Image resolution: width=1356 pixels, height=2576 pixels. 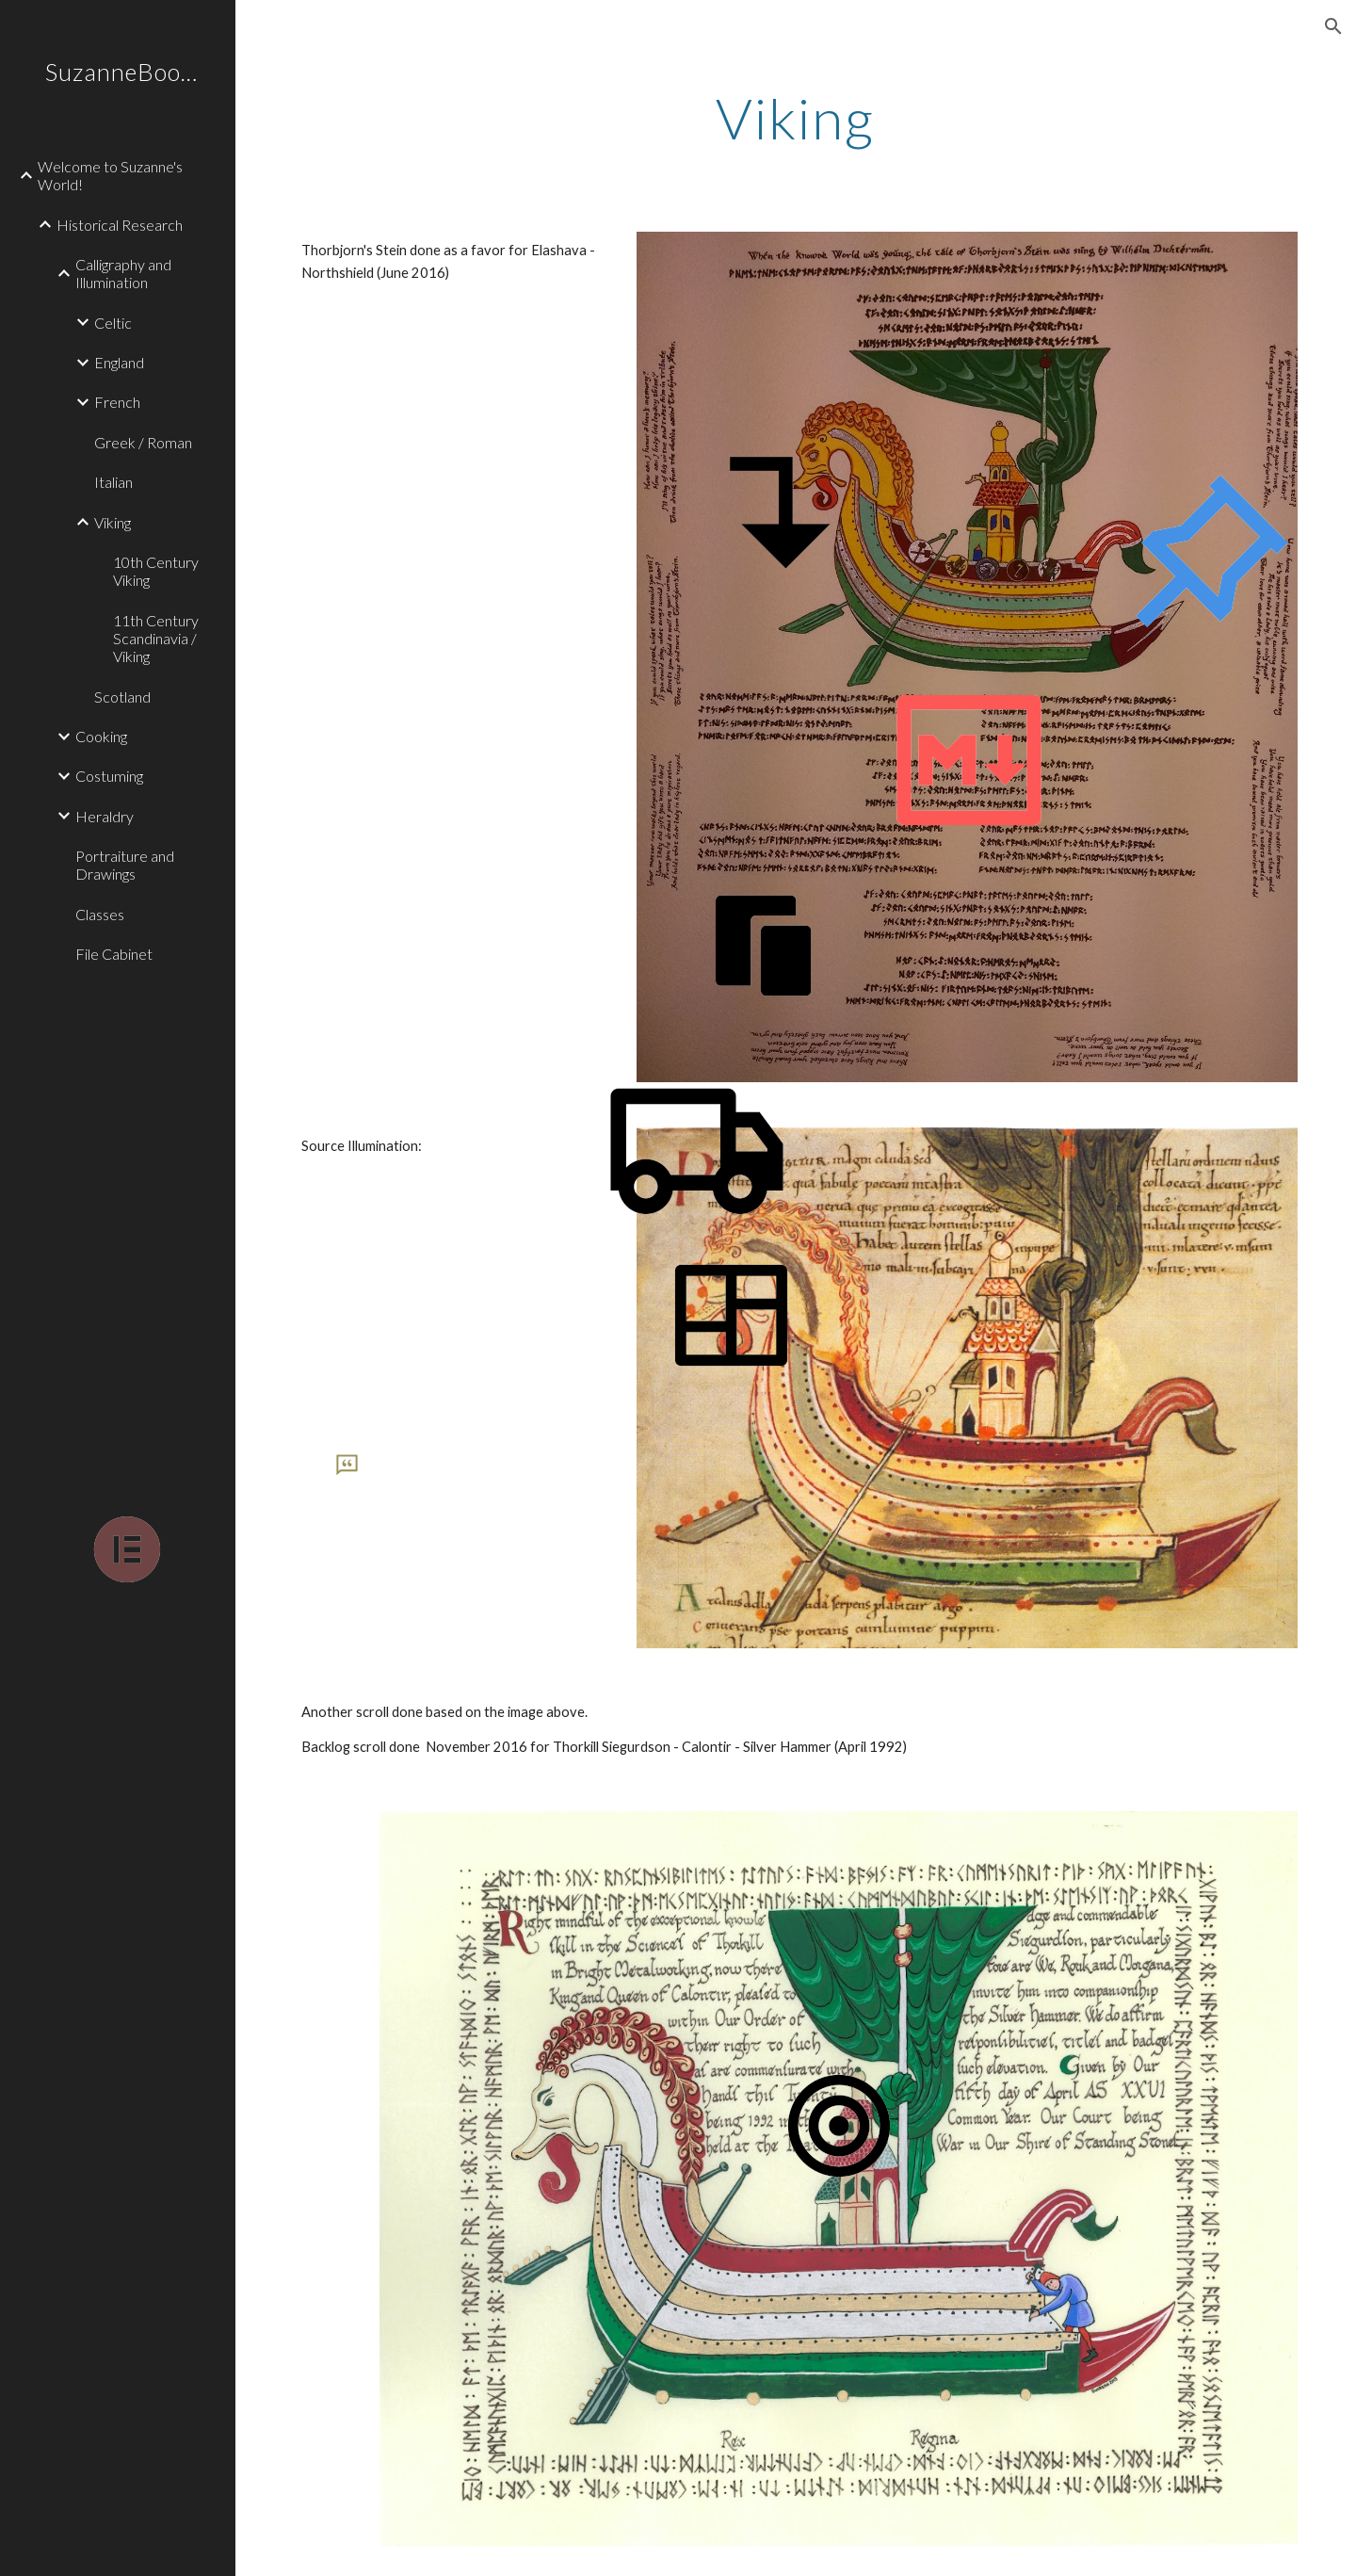 I want to click on indicates a right-then-down navigation path, so click(x=779, y=506).